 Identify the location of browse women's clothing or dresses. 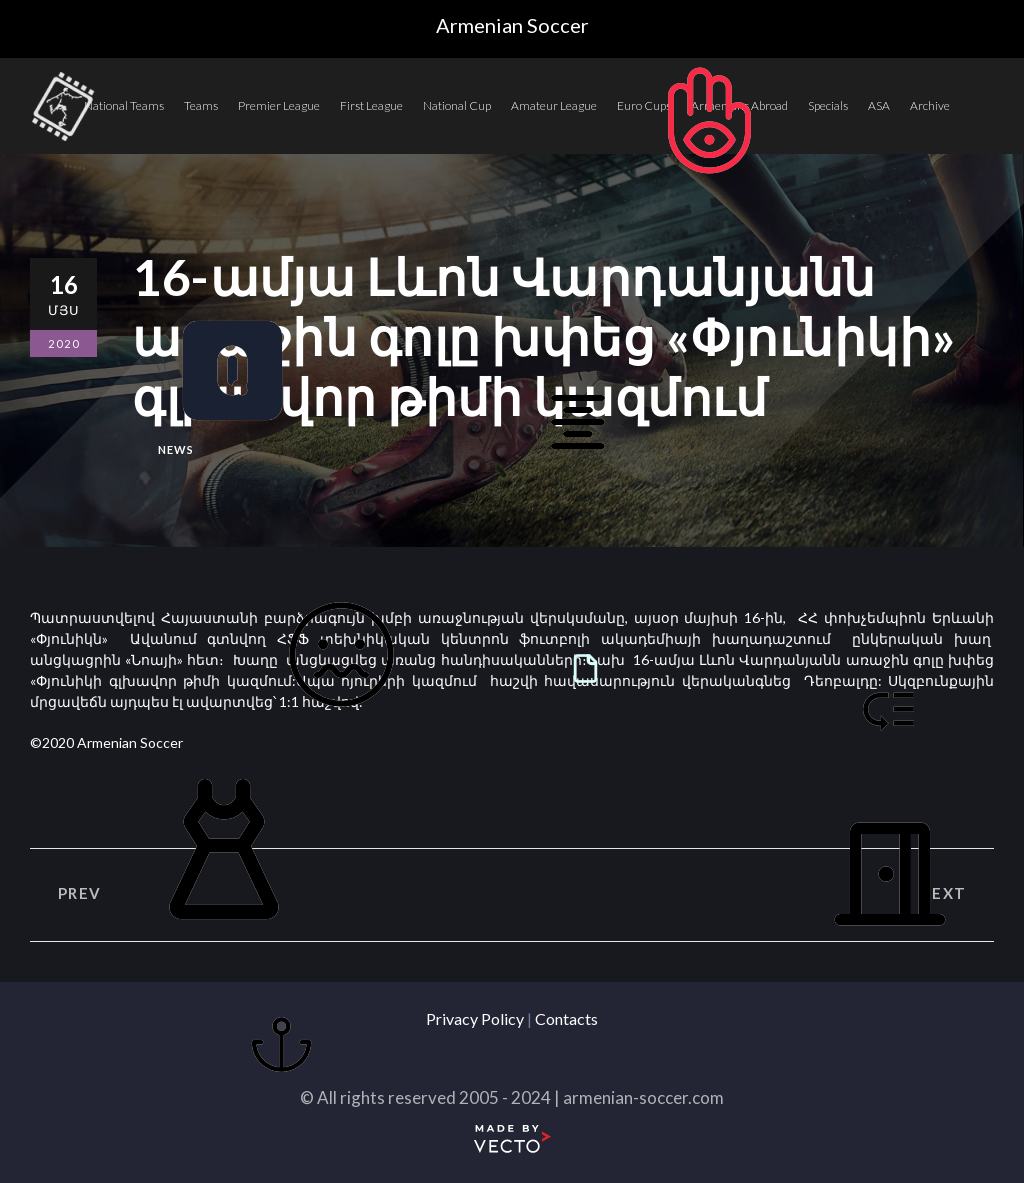
(224, 855).